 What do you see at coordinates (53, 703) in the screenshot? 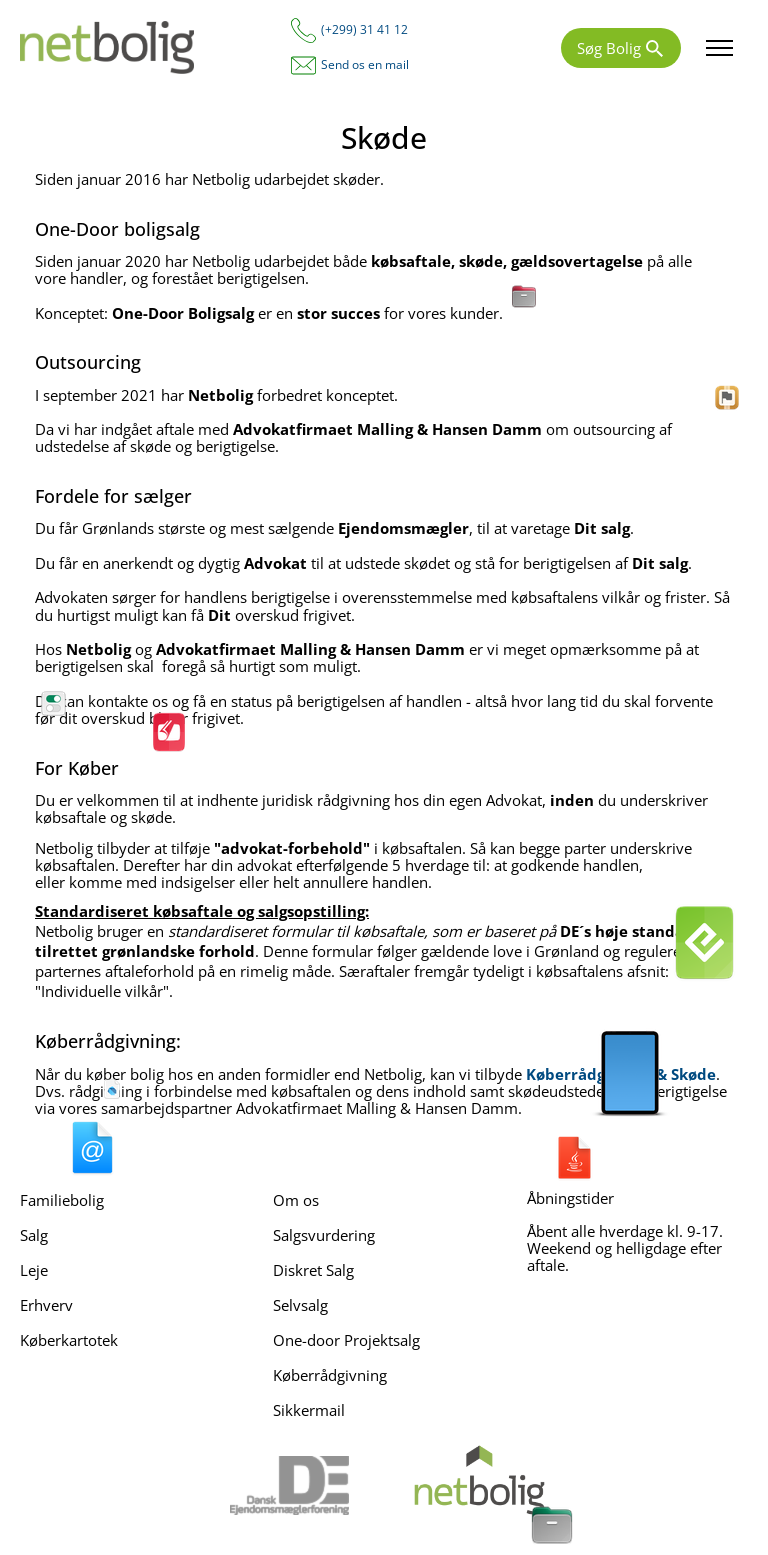
I see `open gnome tweaks application` at bounding box center [53, 703].